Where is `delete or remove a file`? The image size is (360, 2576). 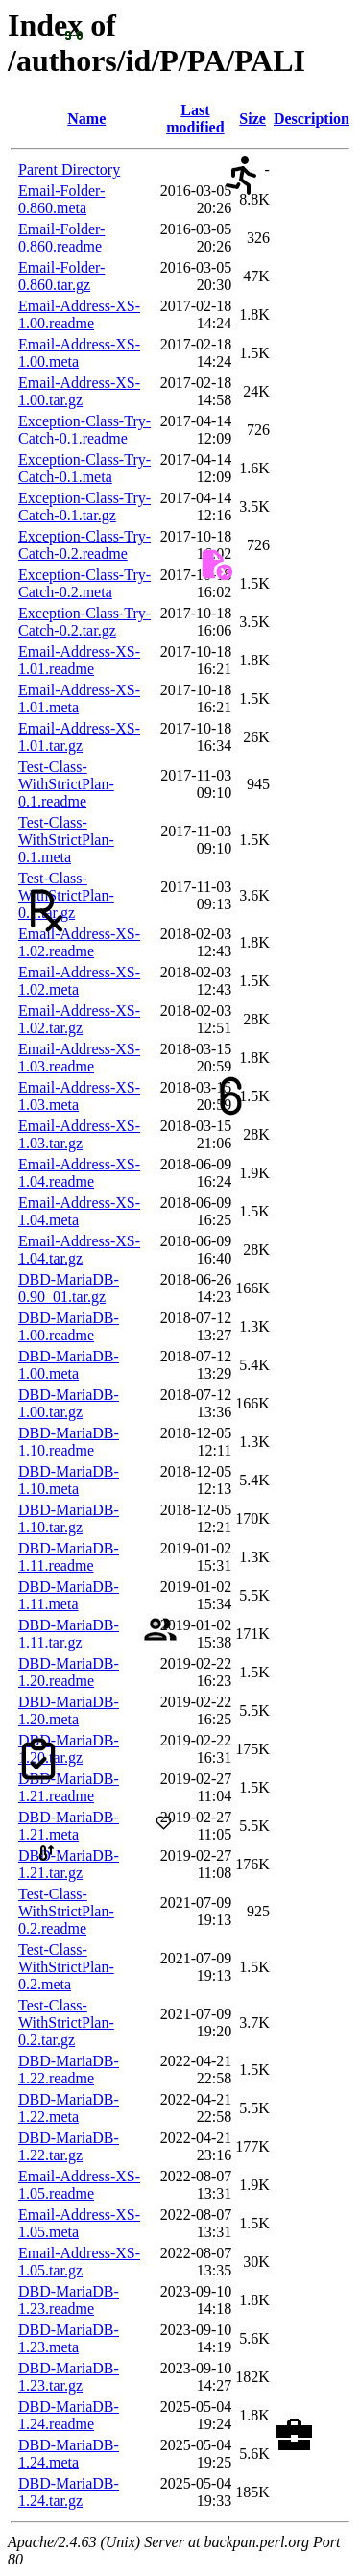
delete or remove a file is located at coordinates (216, 564).